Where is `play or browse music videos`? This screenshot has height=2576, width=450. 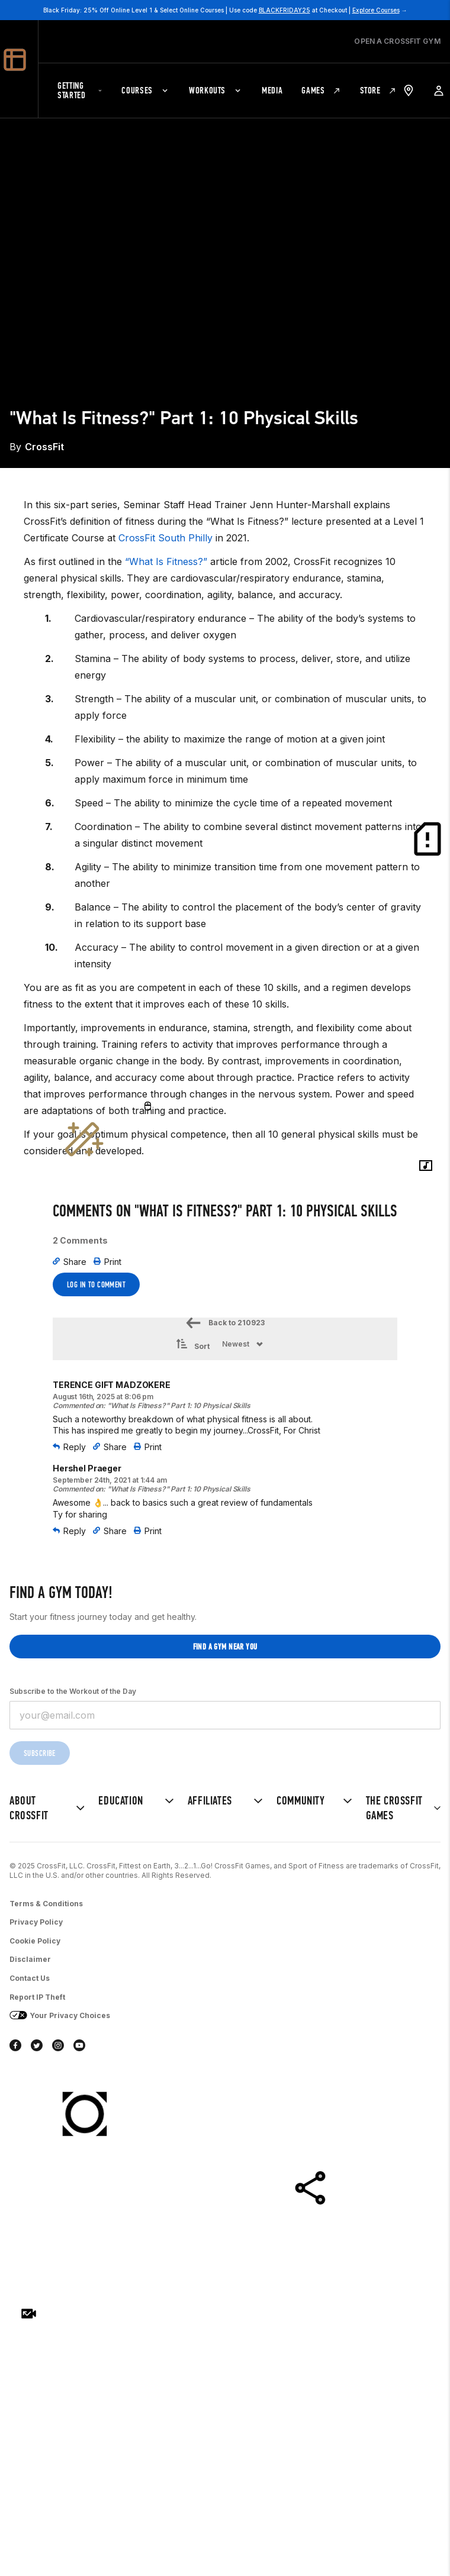
play or browse music videos is located at coordinates (426, 1166).